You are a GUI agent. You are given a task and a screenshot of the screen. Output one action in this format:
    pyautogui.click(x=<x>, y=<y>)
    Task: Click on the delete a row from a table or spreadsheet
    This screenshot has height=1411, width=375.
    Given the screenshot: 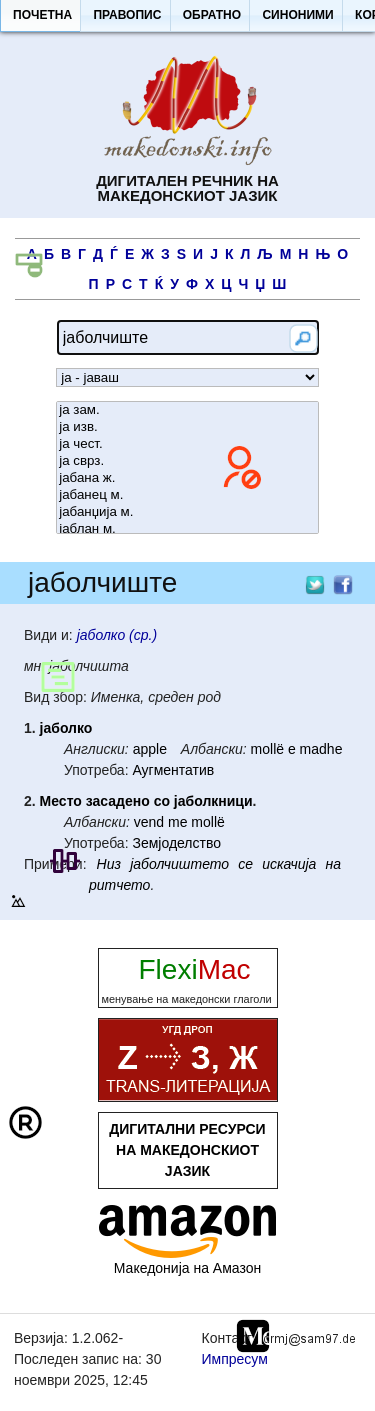 What is the action you would take?
    pyautogui.click(x=29, y=264)
    